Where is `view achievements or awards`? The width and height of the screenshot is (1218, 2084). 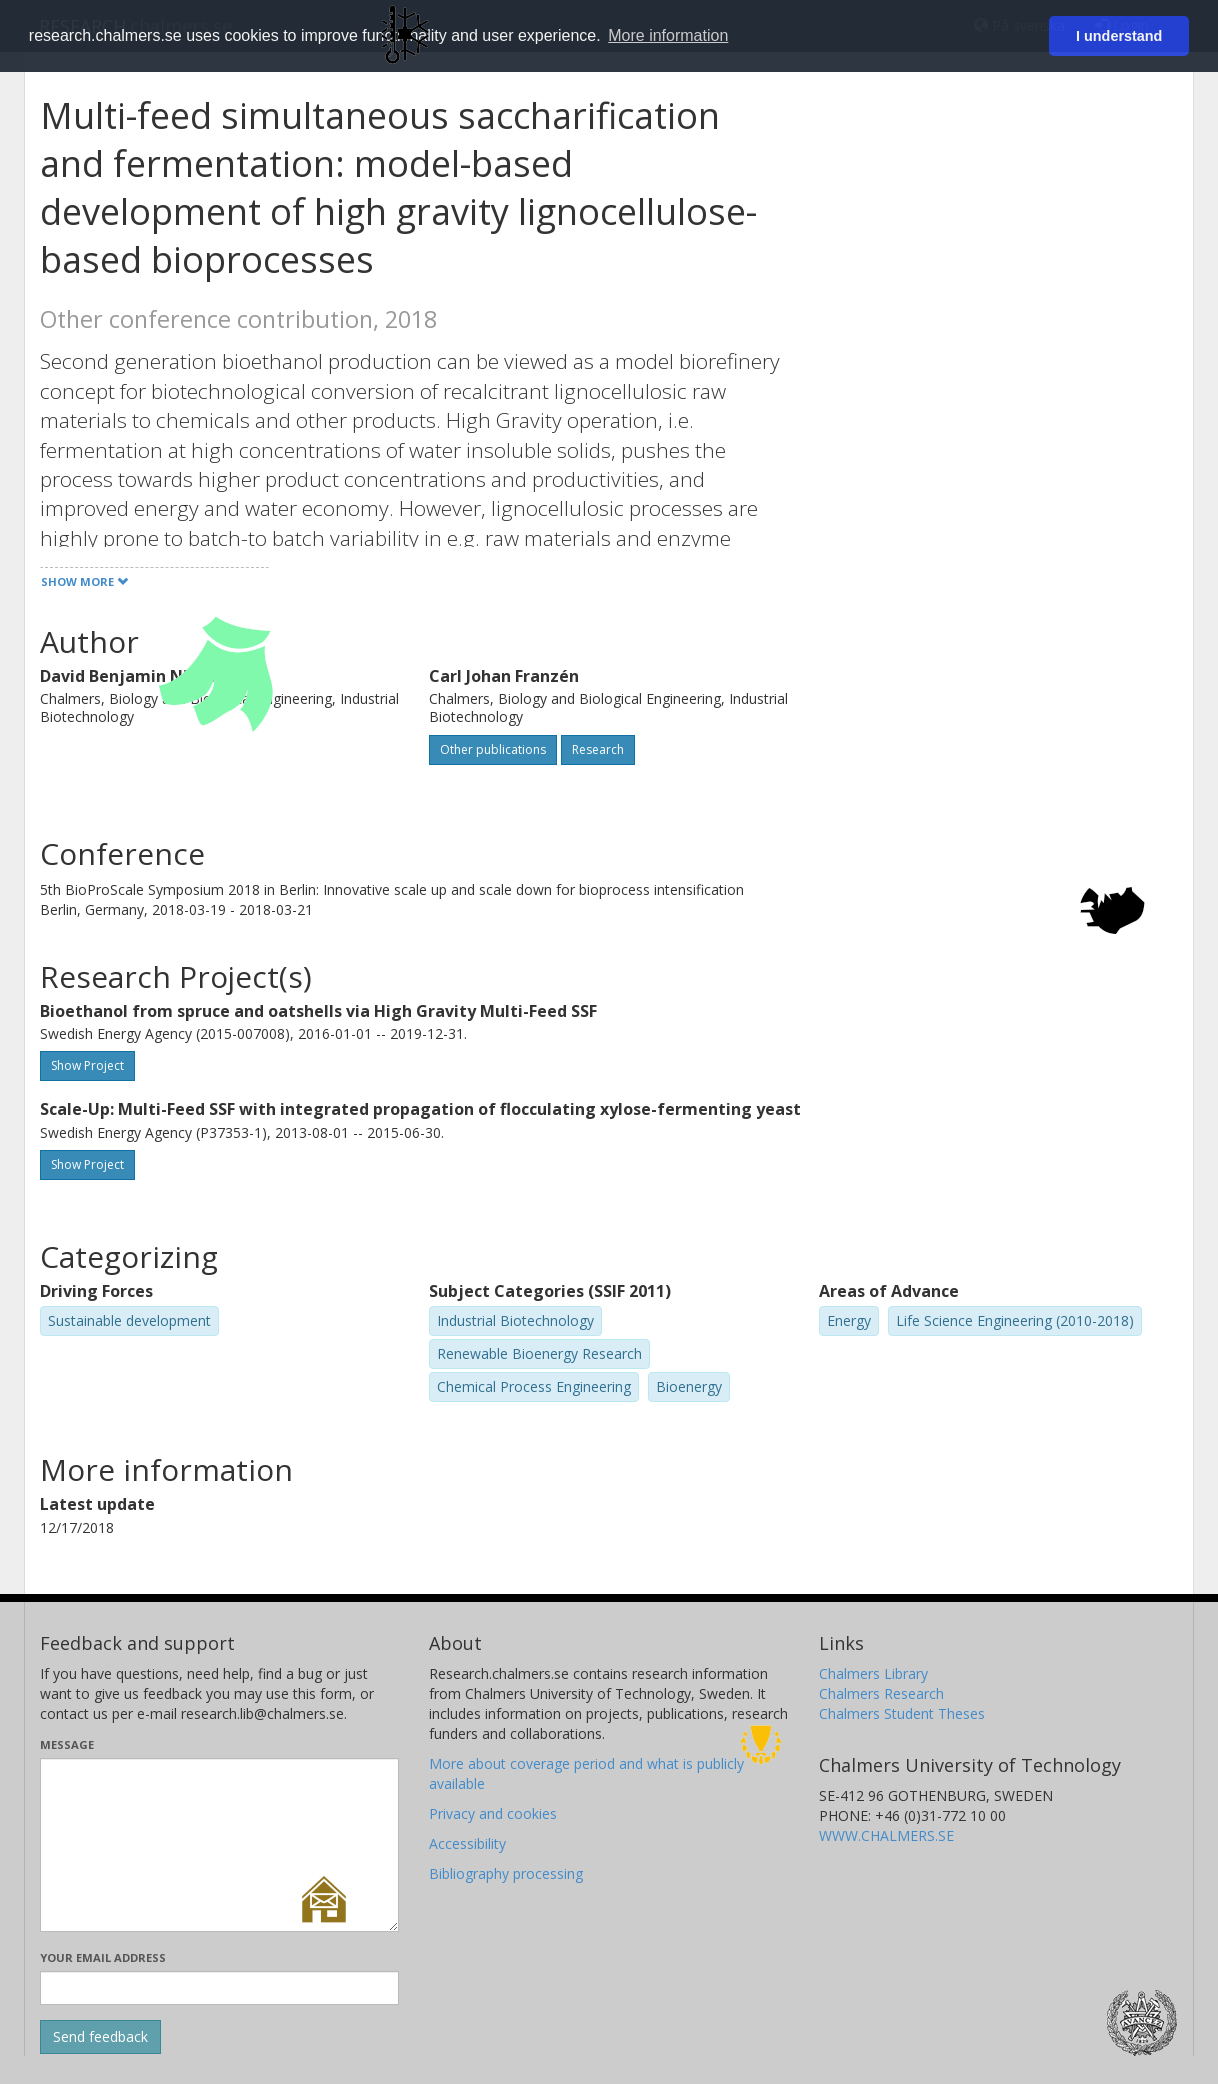
view achievements or awards is located at coordinates (761, 1744).